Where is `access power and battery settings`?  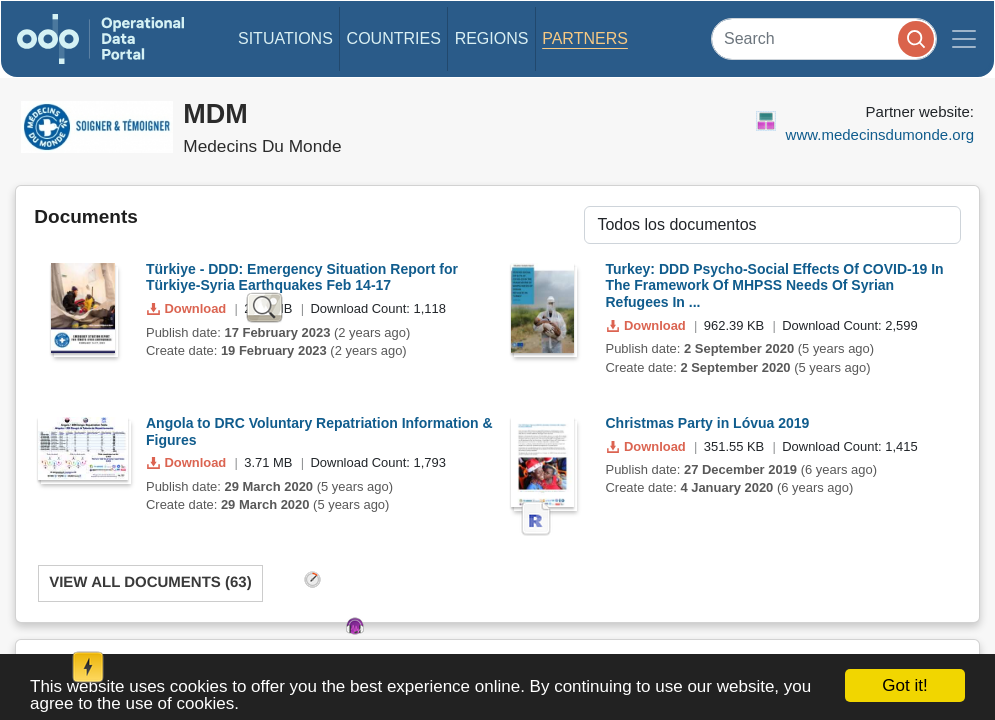 access power and battery settings is located at coordinates (88, 667).